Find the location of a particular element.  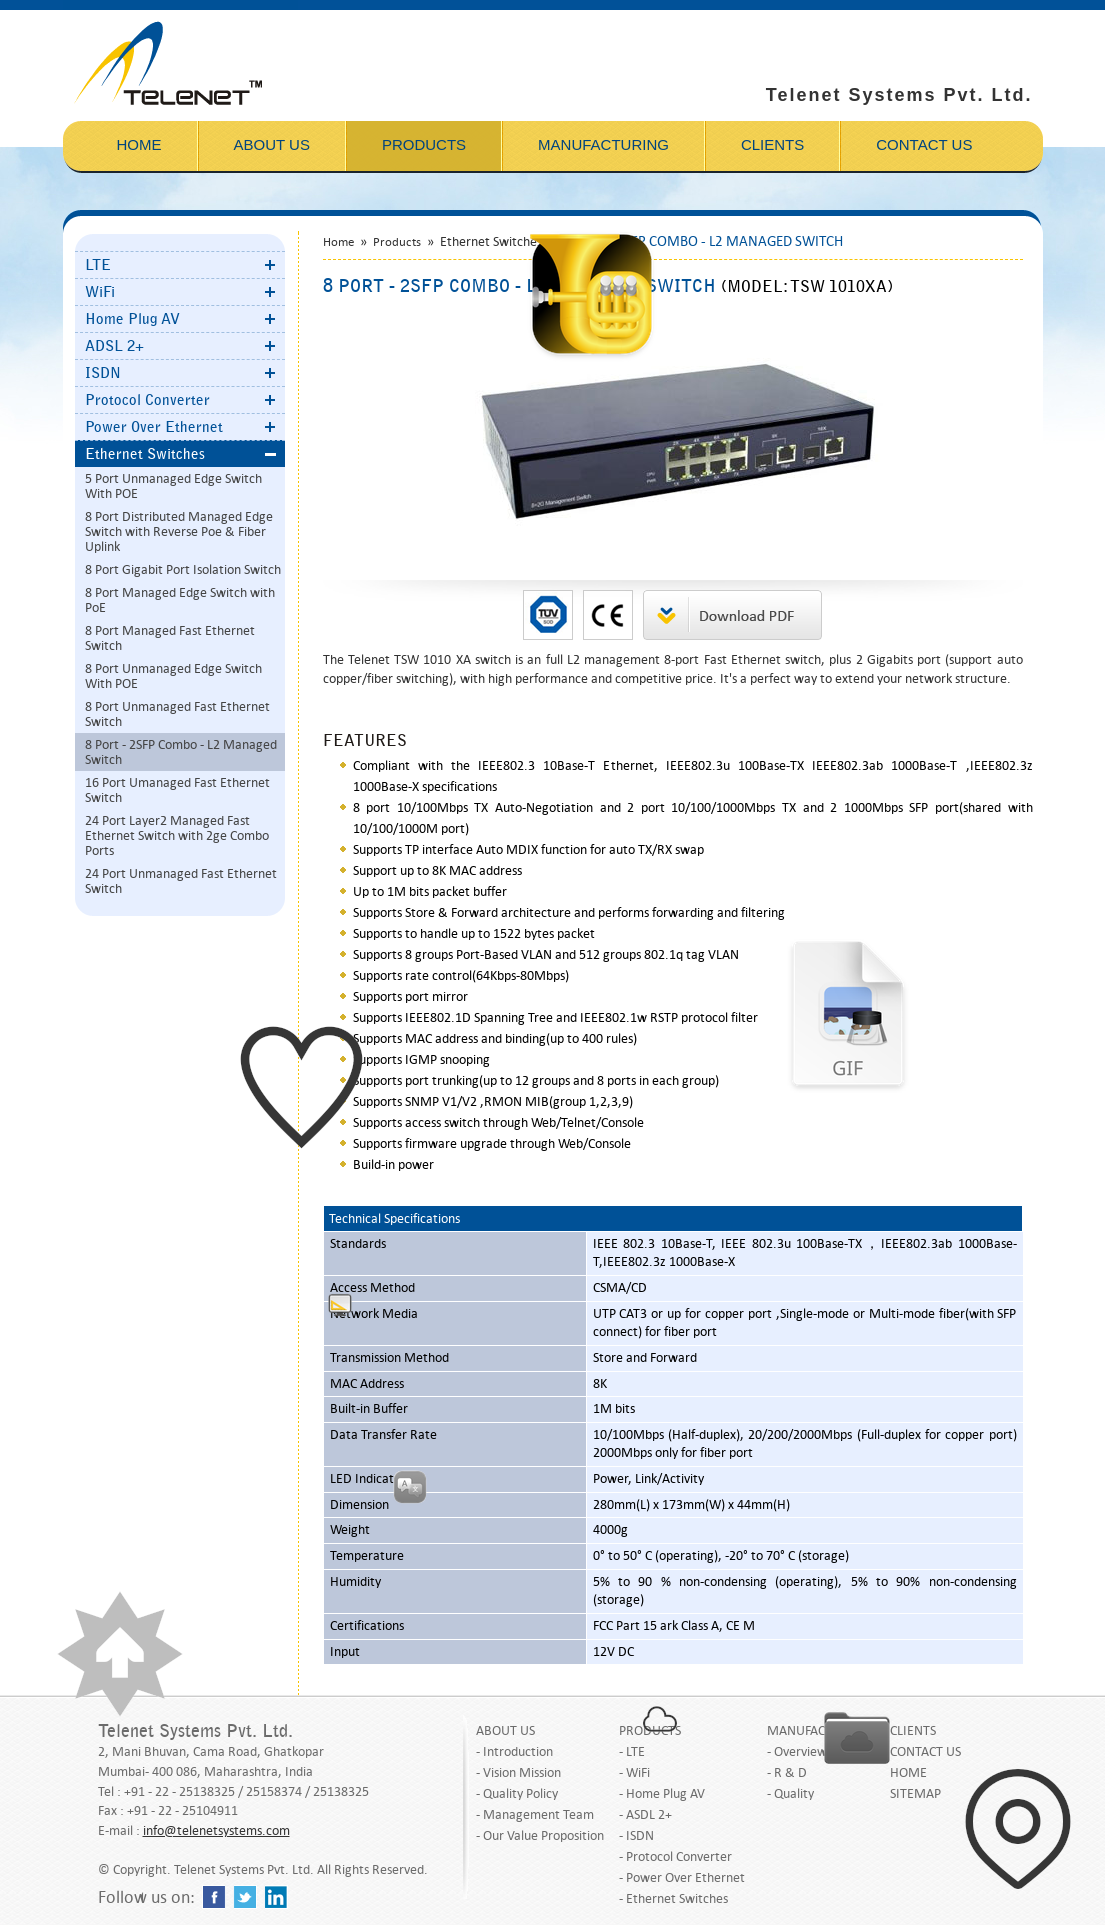

view weather information is located at coordinates (660, 1719).